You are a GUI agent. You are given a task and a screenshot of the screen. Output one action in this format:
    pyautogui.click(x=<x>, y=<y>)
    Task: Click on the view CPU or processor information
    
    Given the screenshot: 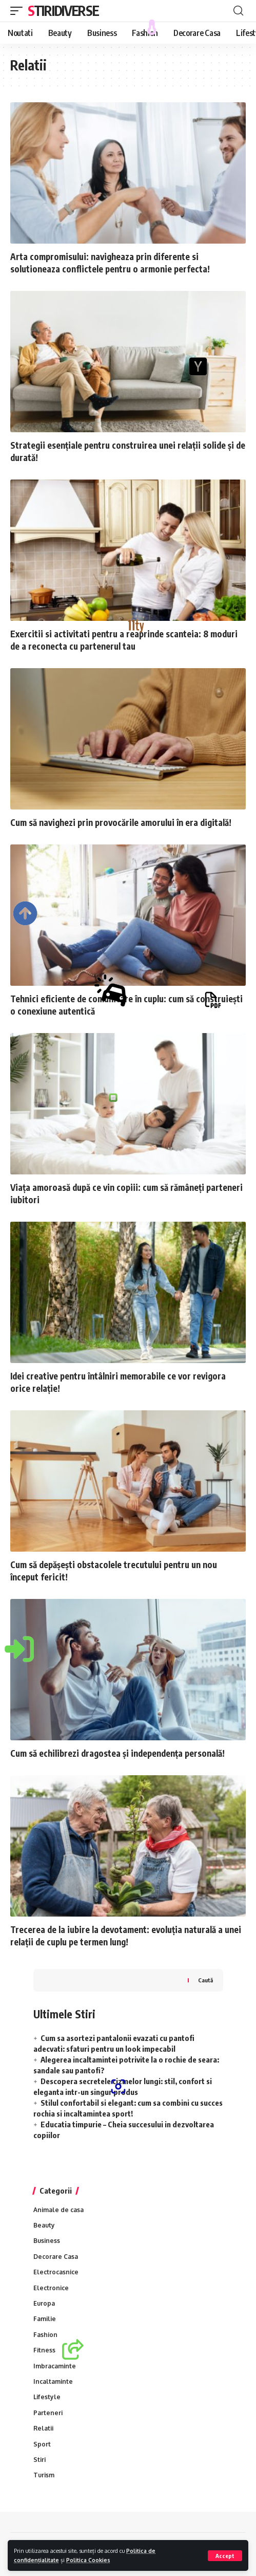 What is the action you would take?
    pyautogui.click(x=113, y=1097)
    